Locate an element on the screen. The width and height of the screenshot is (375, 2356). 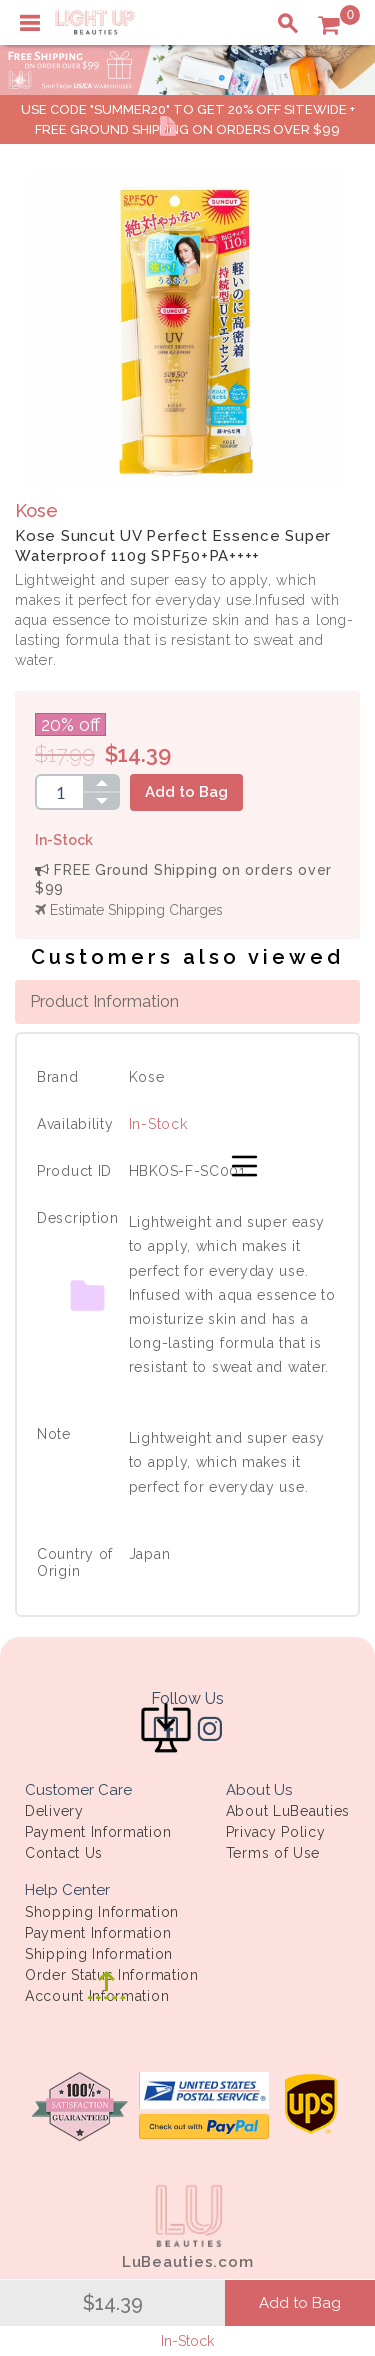
open folder or directory is located at coordinates (87, 1295).